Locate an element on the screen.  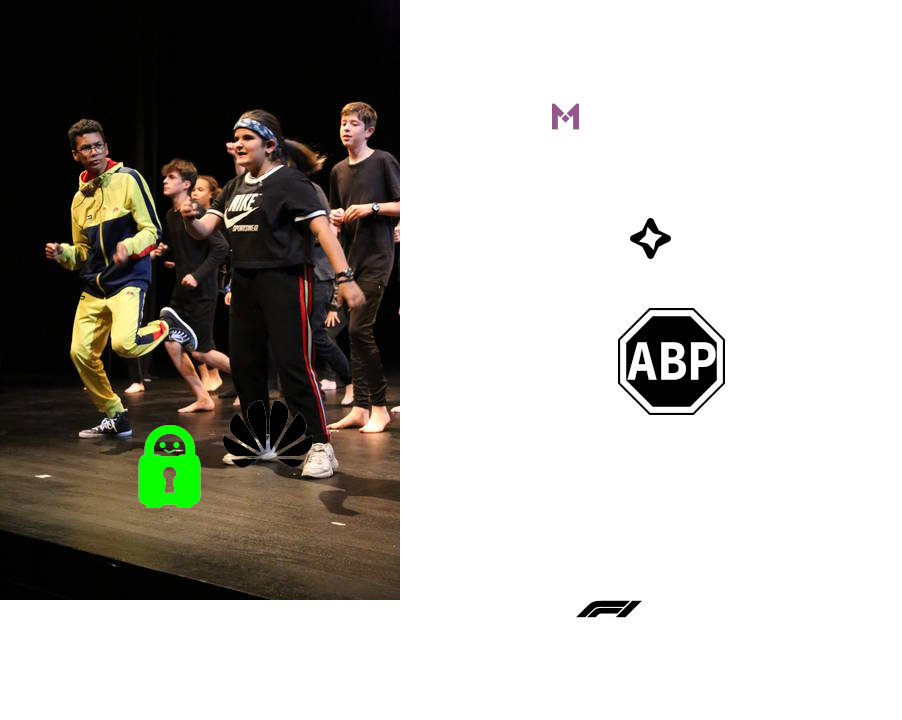
open private internet access vpn app is located at coordinates (169, 466).